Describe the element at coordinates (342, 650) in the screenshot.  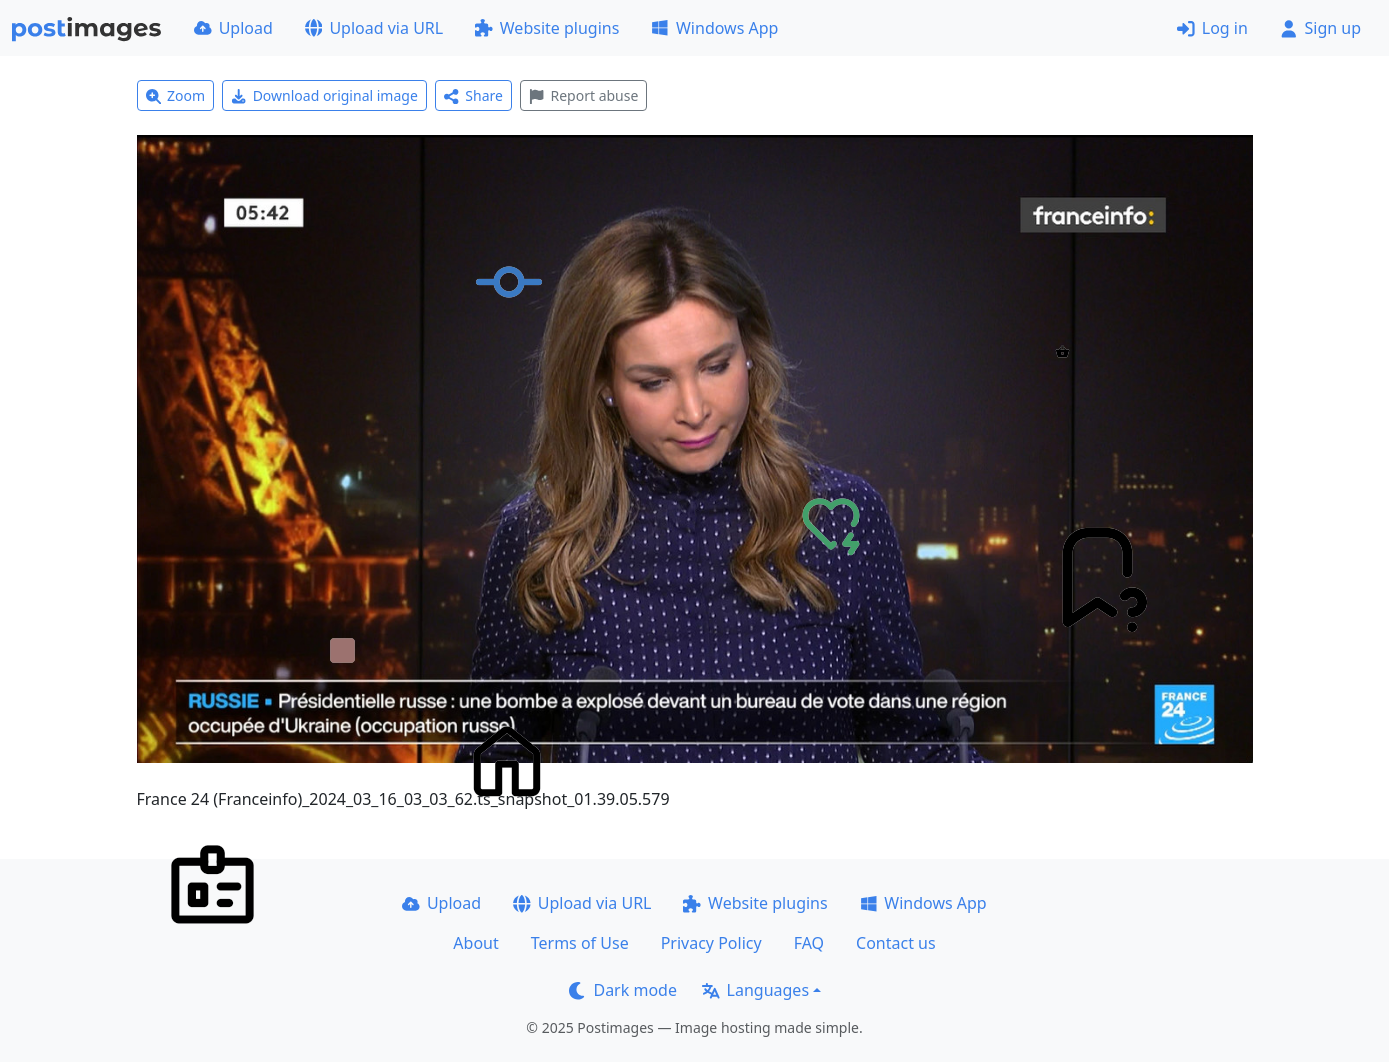
I see `stop media playback` at that location.